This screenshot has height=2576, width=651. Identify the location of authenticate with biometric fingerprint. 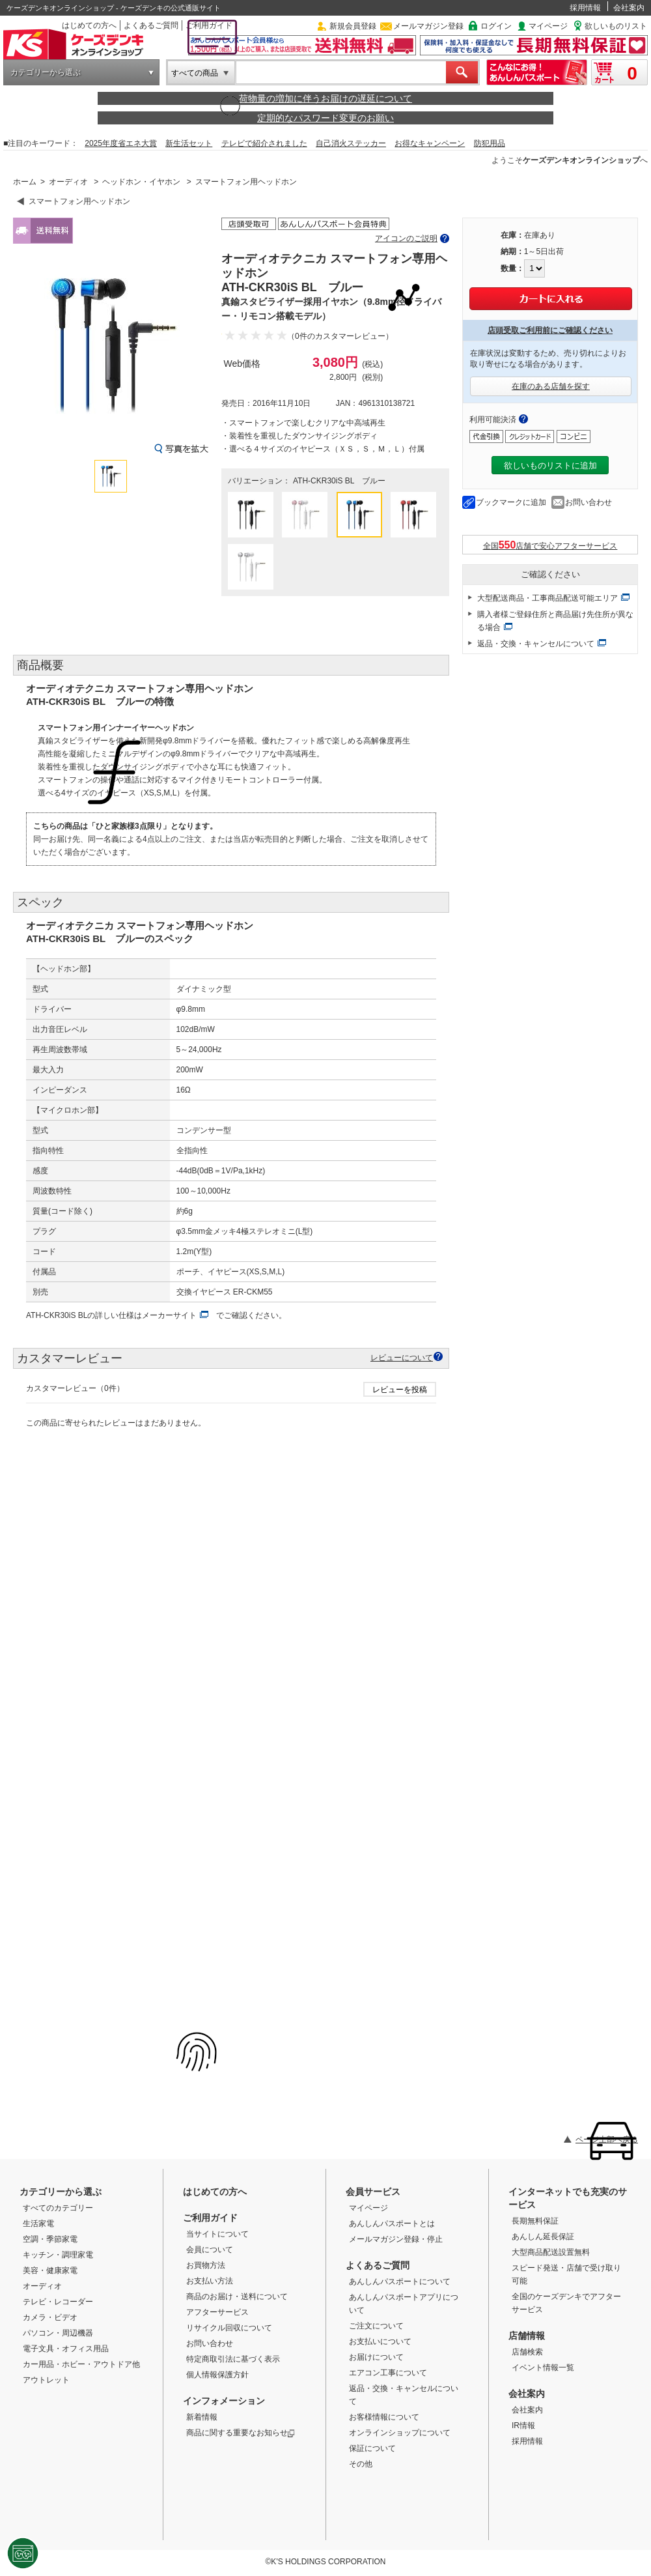
(197, 2052).